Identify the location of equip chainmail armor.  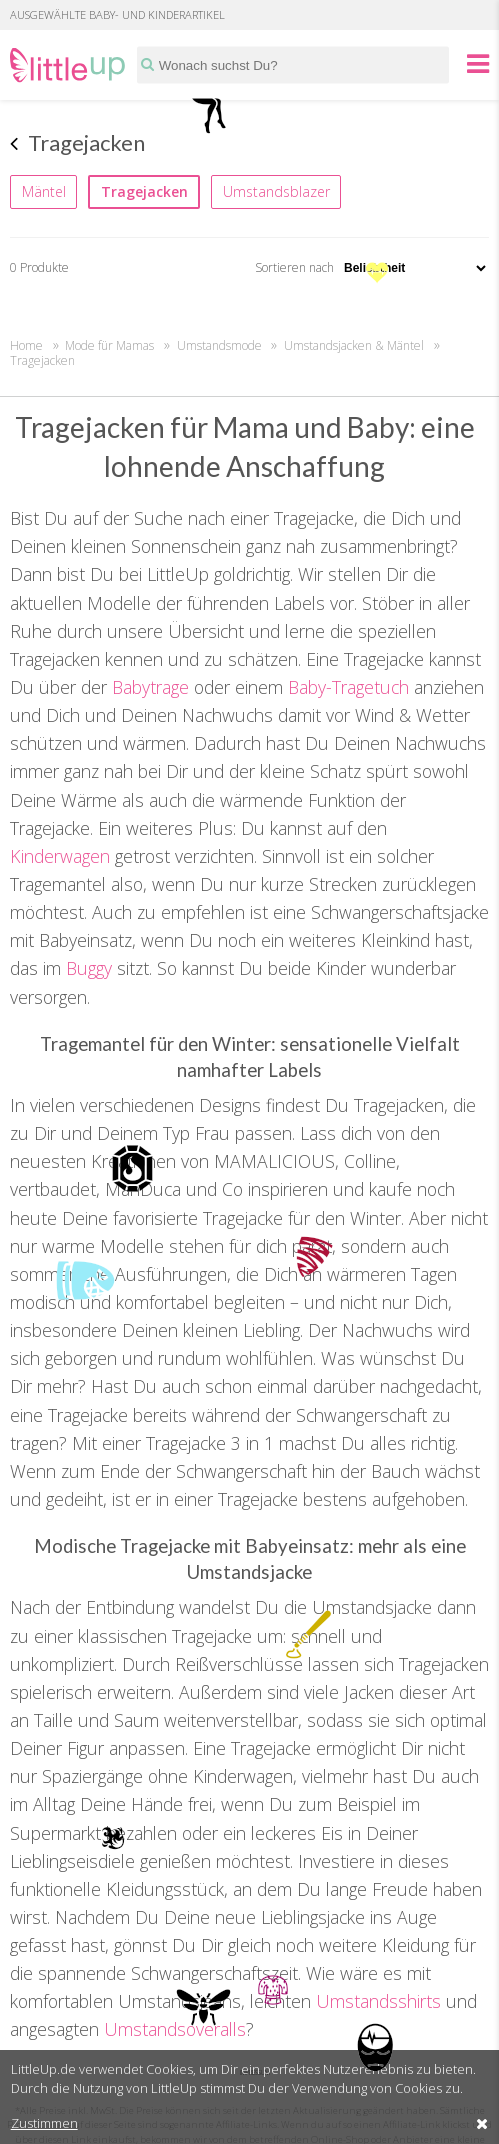
(273, 1990).